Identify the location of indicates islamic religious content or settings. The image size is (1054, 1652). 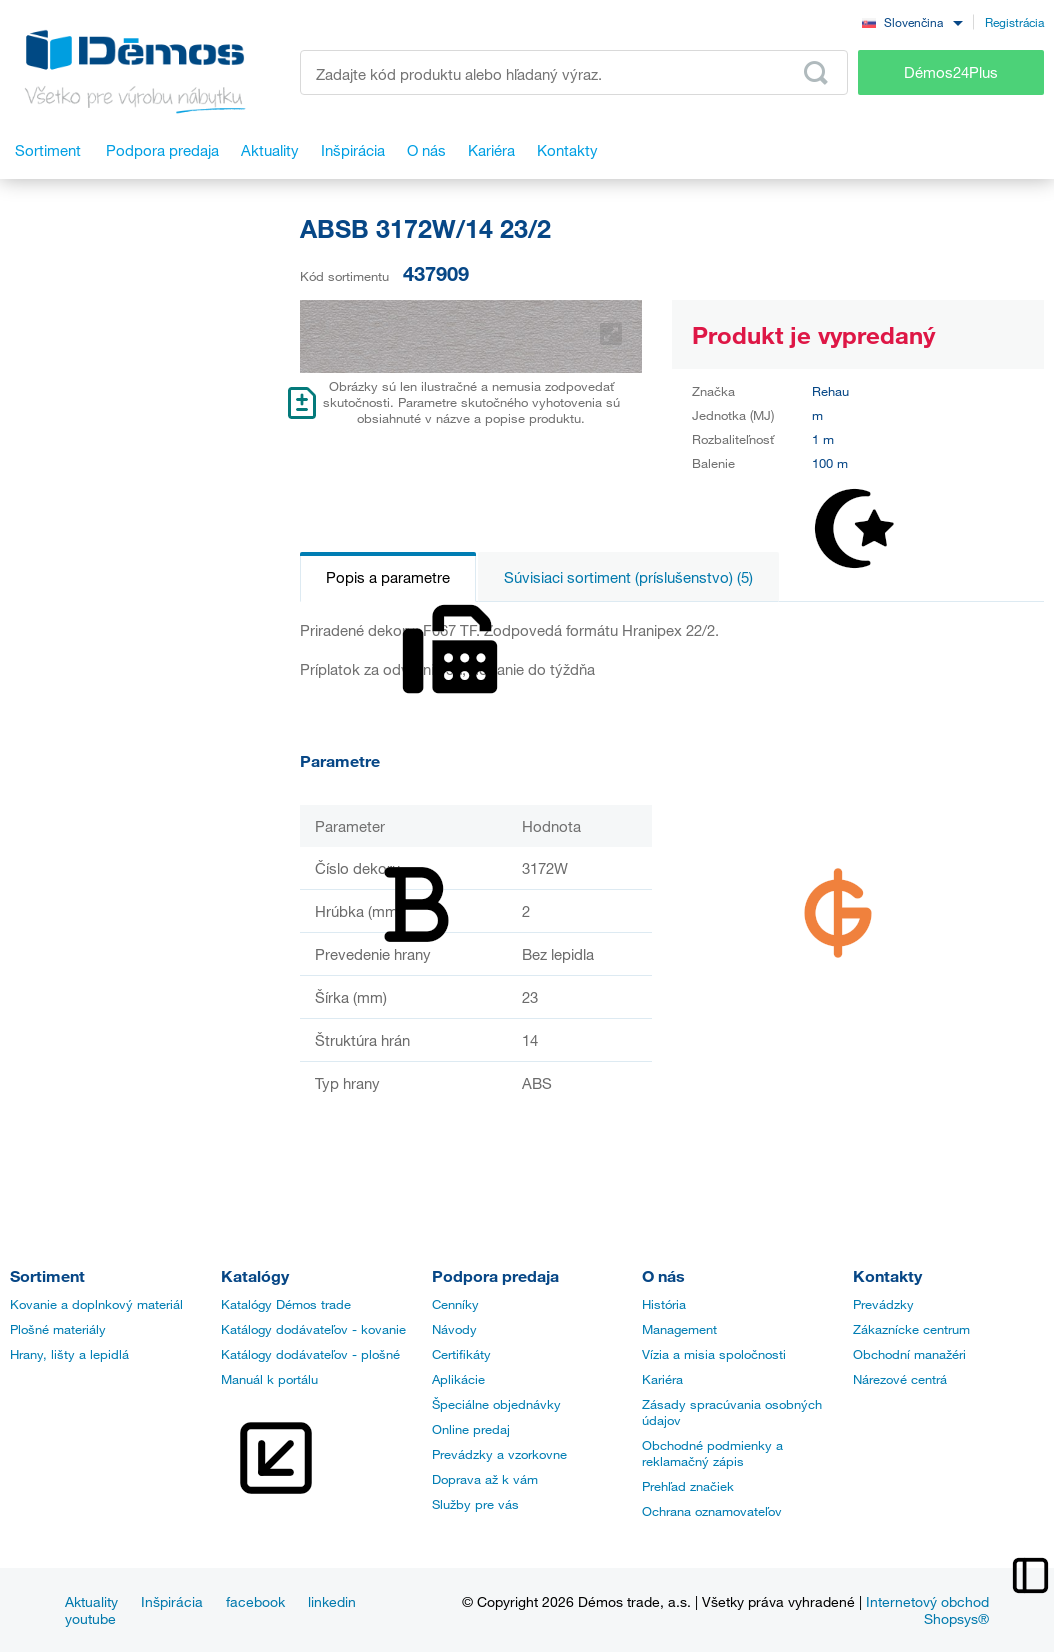
(854, 528).